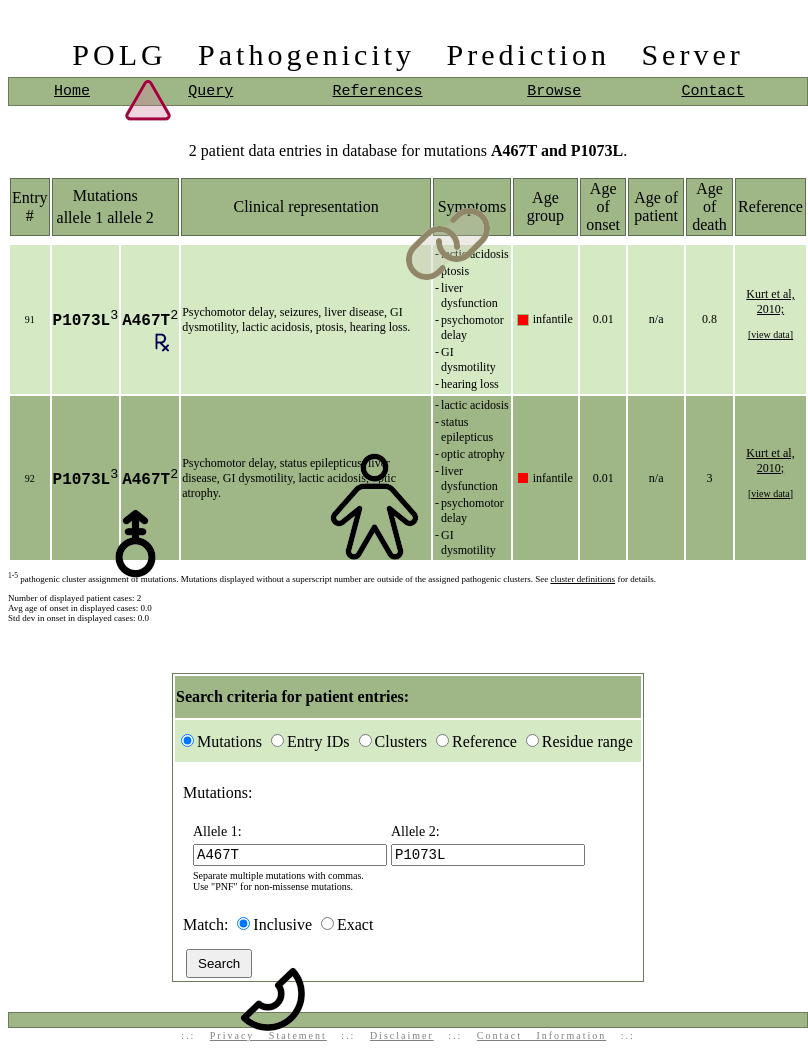  What do you see at coordinates (135, 544) in the screenshot?
I see `indicates male with upward stroke gender symbol` at bounding box center [135, 544].